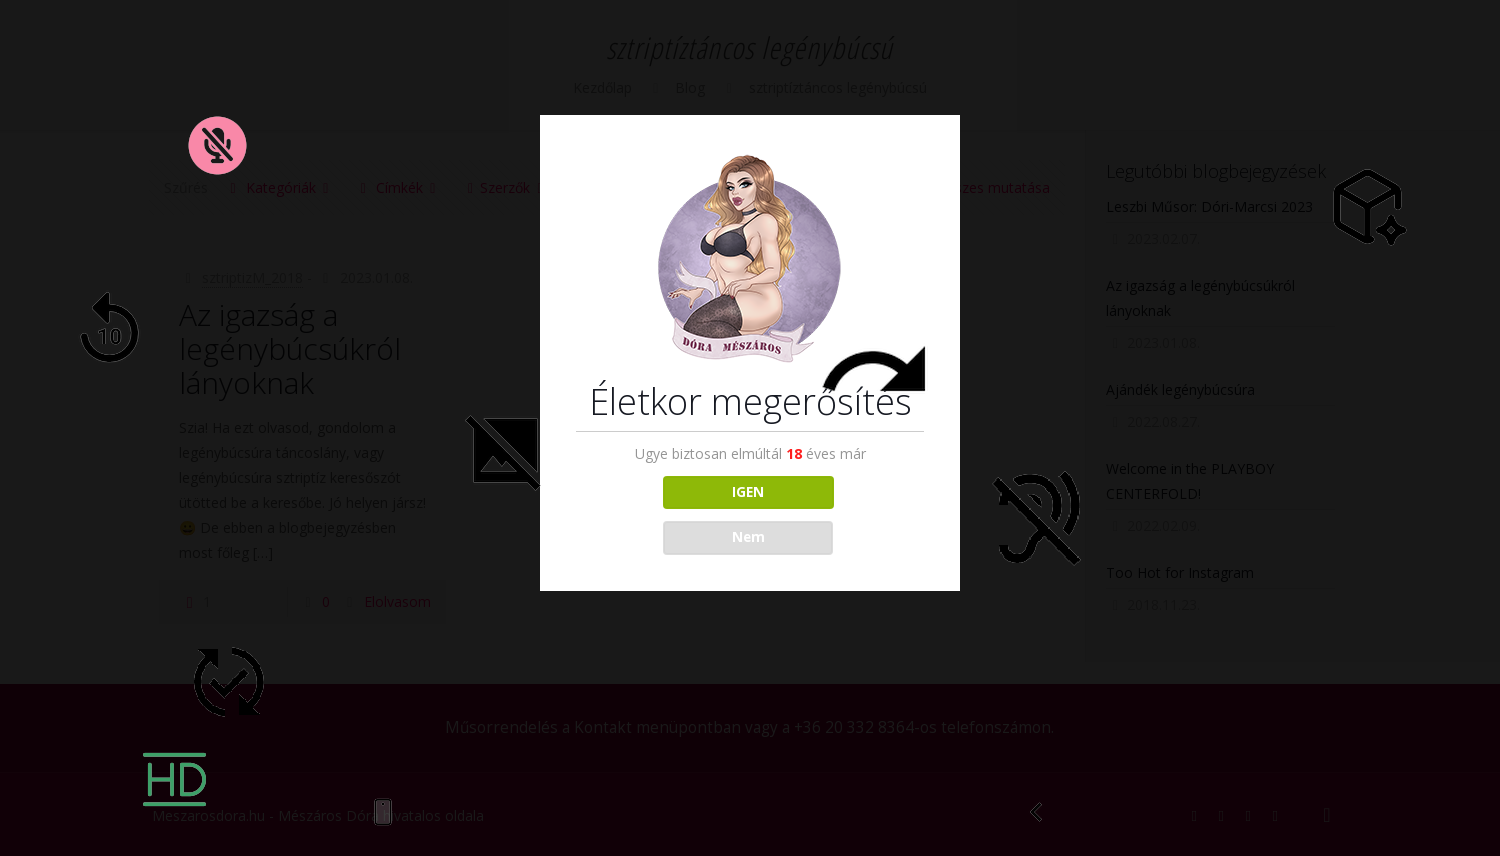 This screenshot has width=1500, height=856. Describe the element at coordinates (229, 682) in the screenshot. I see `indicates content has been published with recent changes` at that location.